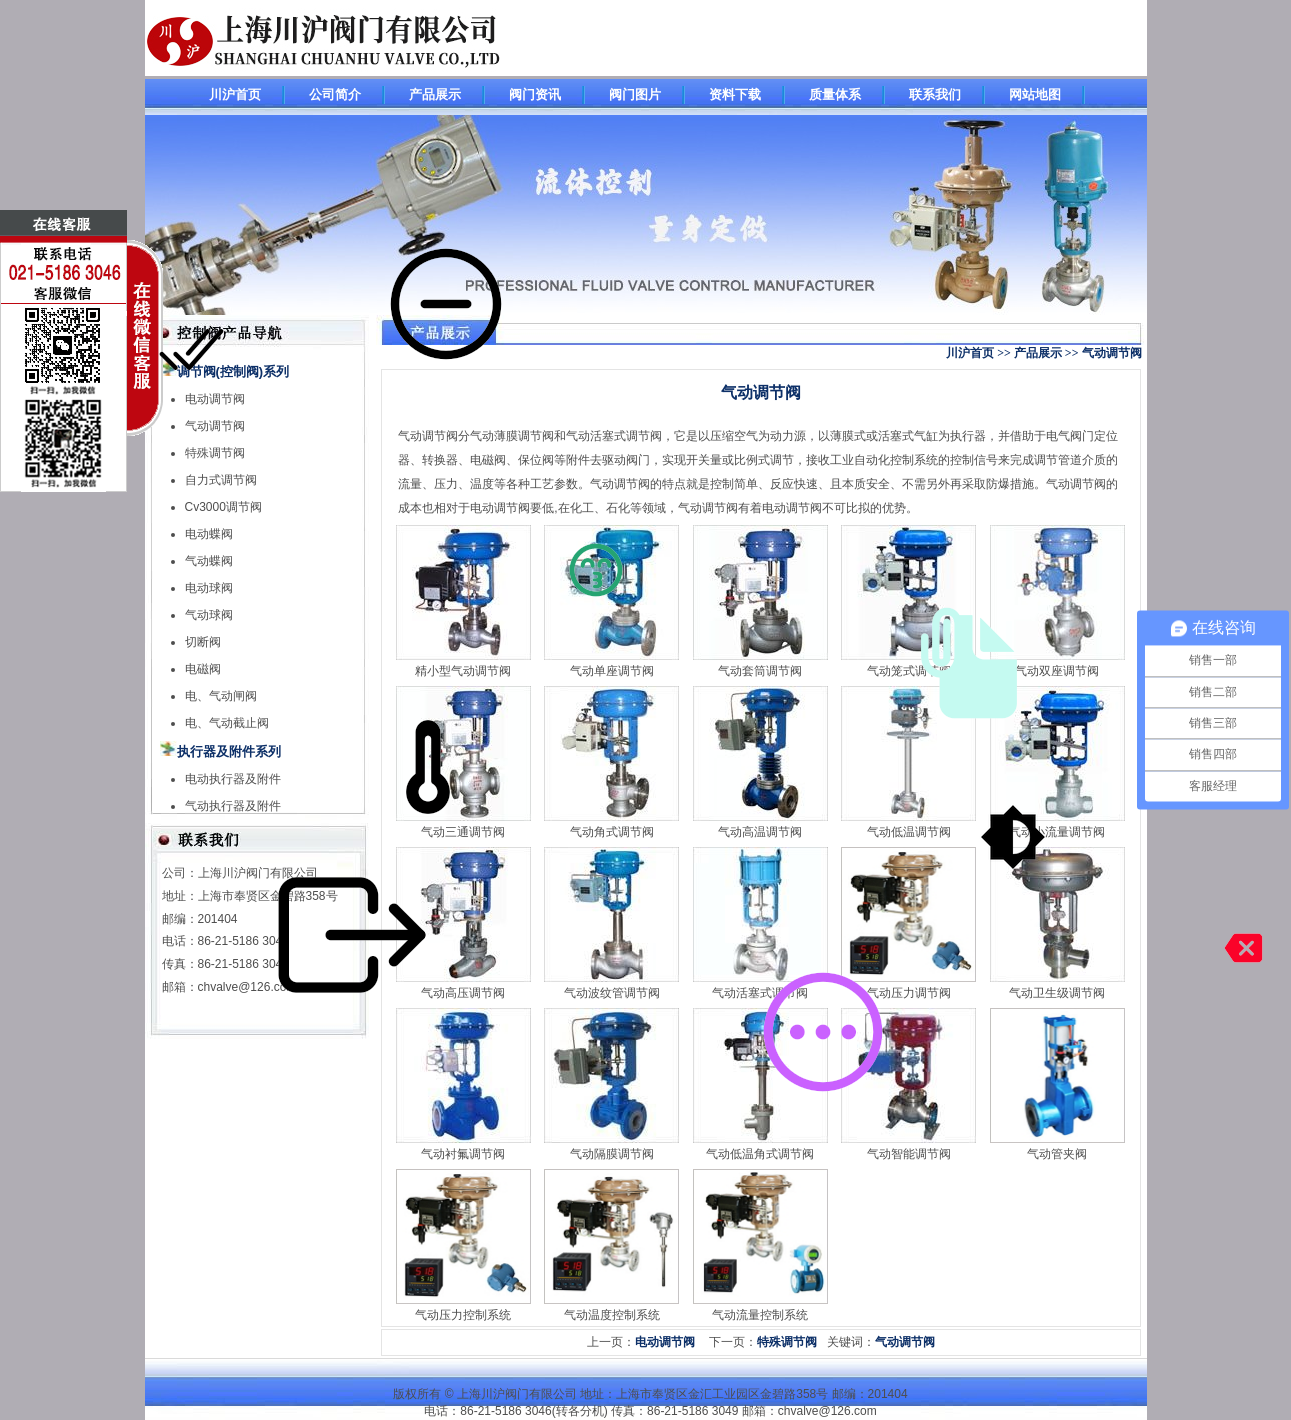 The width and height of the screenshot is (1291, 1420). What do you see at coordinates (191, 349) in the screenshot?
I see `indicates all tasks or items are complete` at bounding box center [191, 349].